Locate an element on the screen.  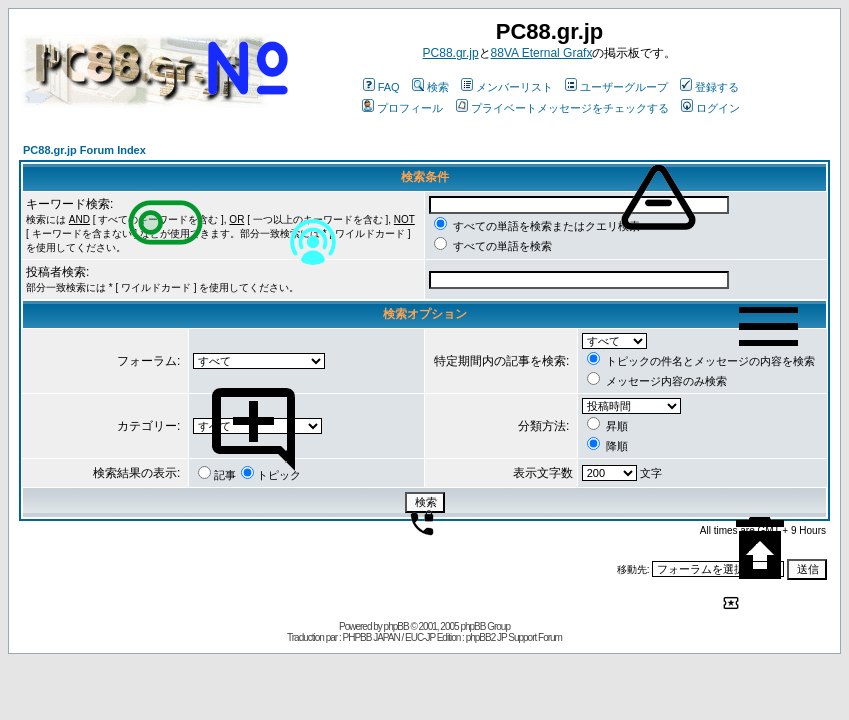
join a stage channel for live audio broadcasts is located at coordinates (313, 242).